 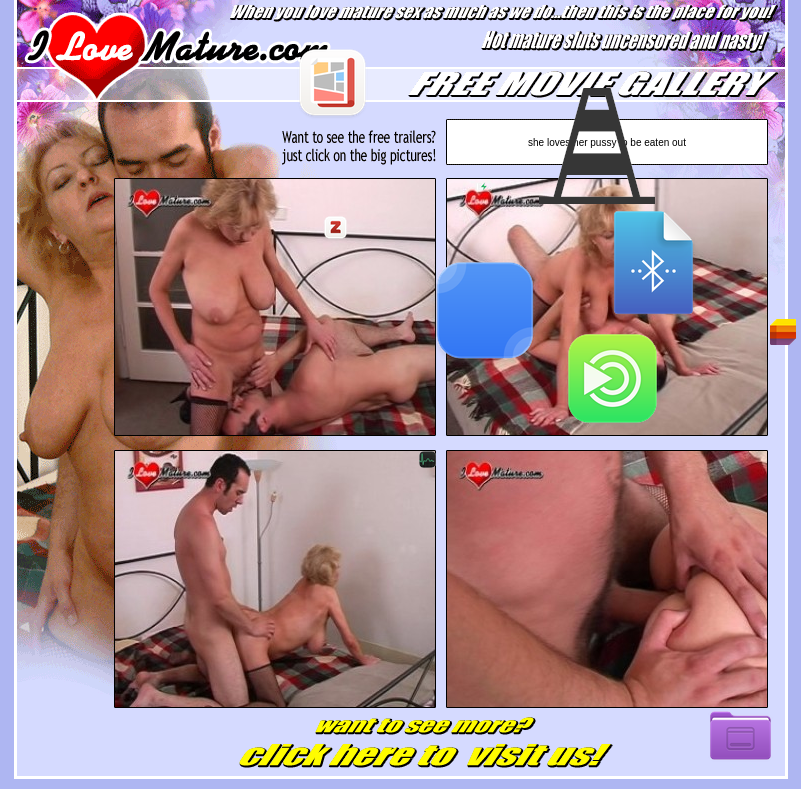 What do you see at coordinates (427, 459) in the screenshot?
I see `open system monitor to view CPU and memory usage` at bounding box center [427, 459].